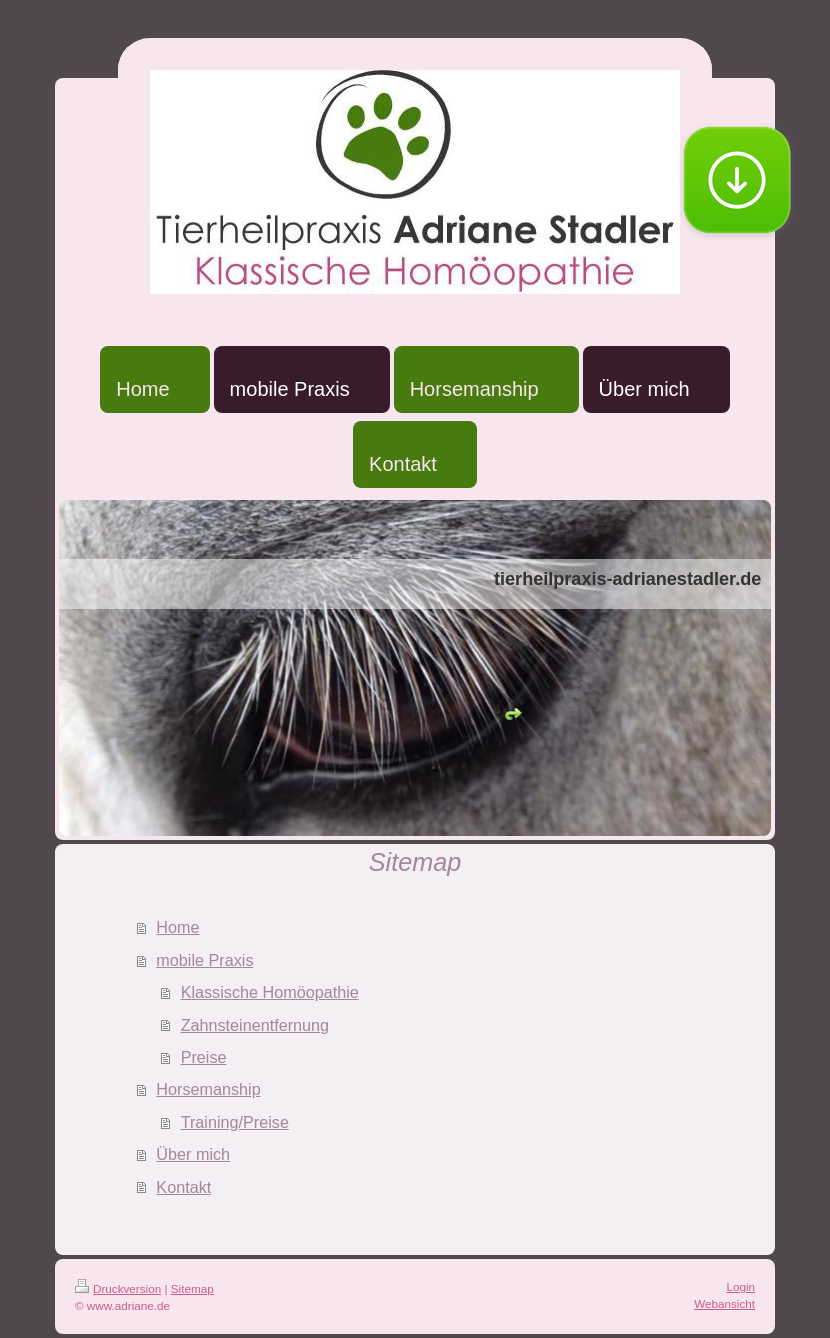 The width and height of the screenshot is (830, 1338). I want to click on access download settings or preferences, so click(737, 182).